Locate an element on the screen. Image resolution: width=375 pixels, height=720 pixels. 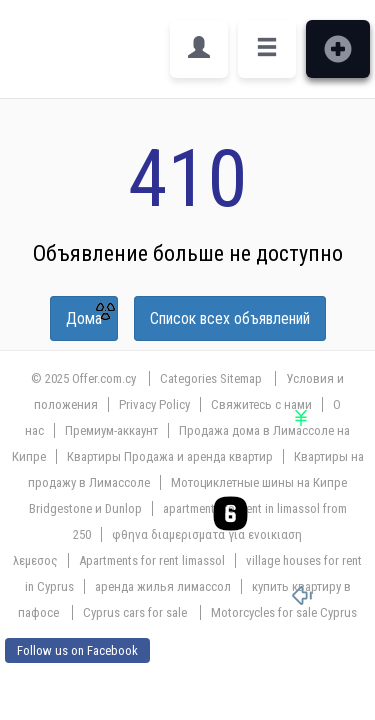
go back to the beginning is located at coordinates (302, 595).